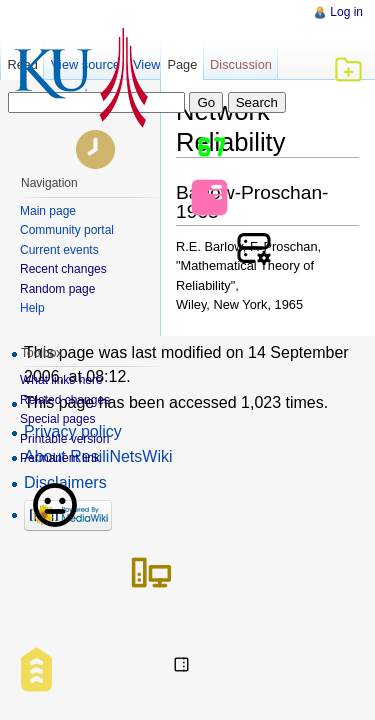  I want to click on toggle right sidebar panel off, so click(181, 664).